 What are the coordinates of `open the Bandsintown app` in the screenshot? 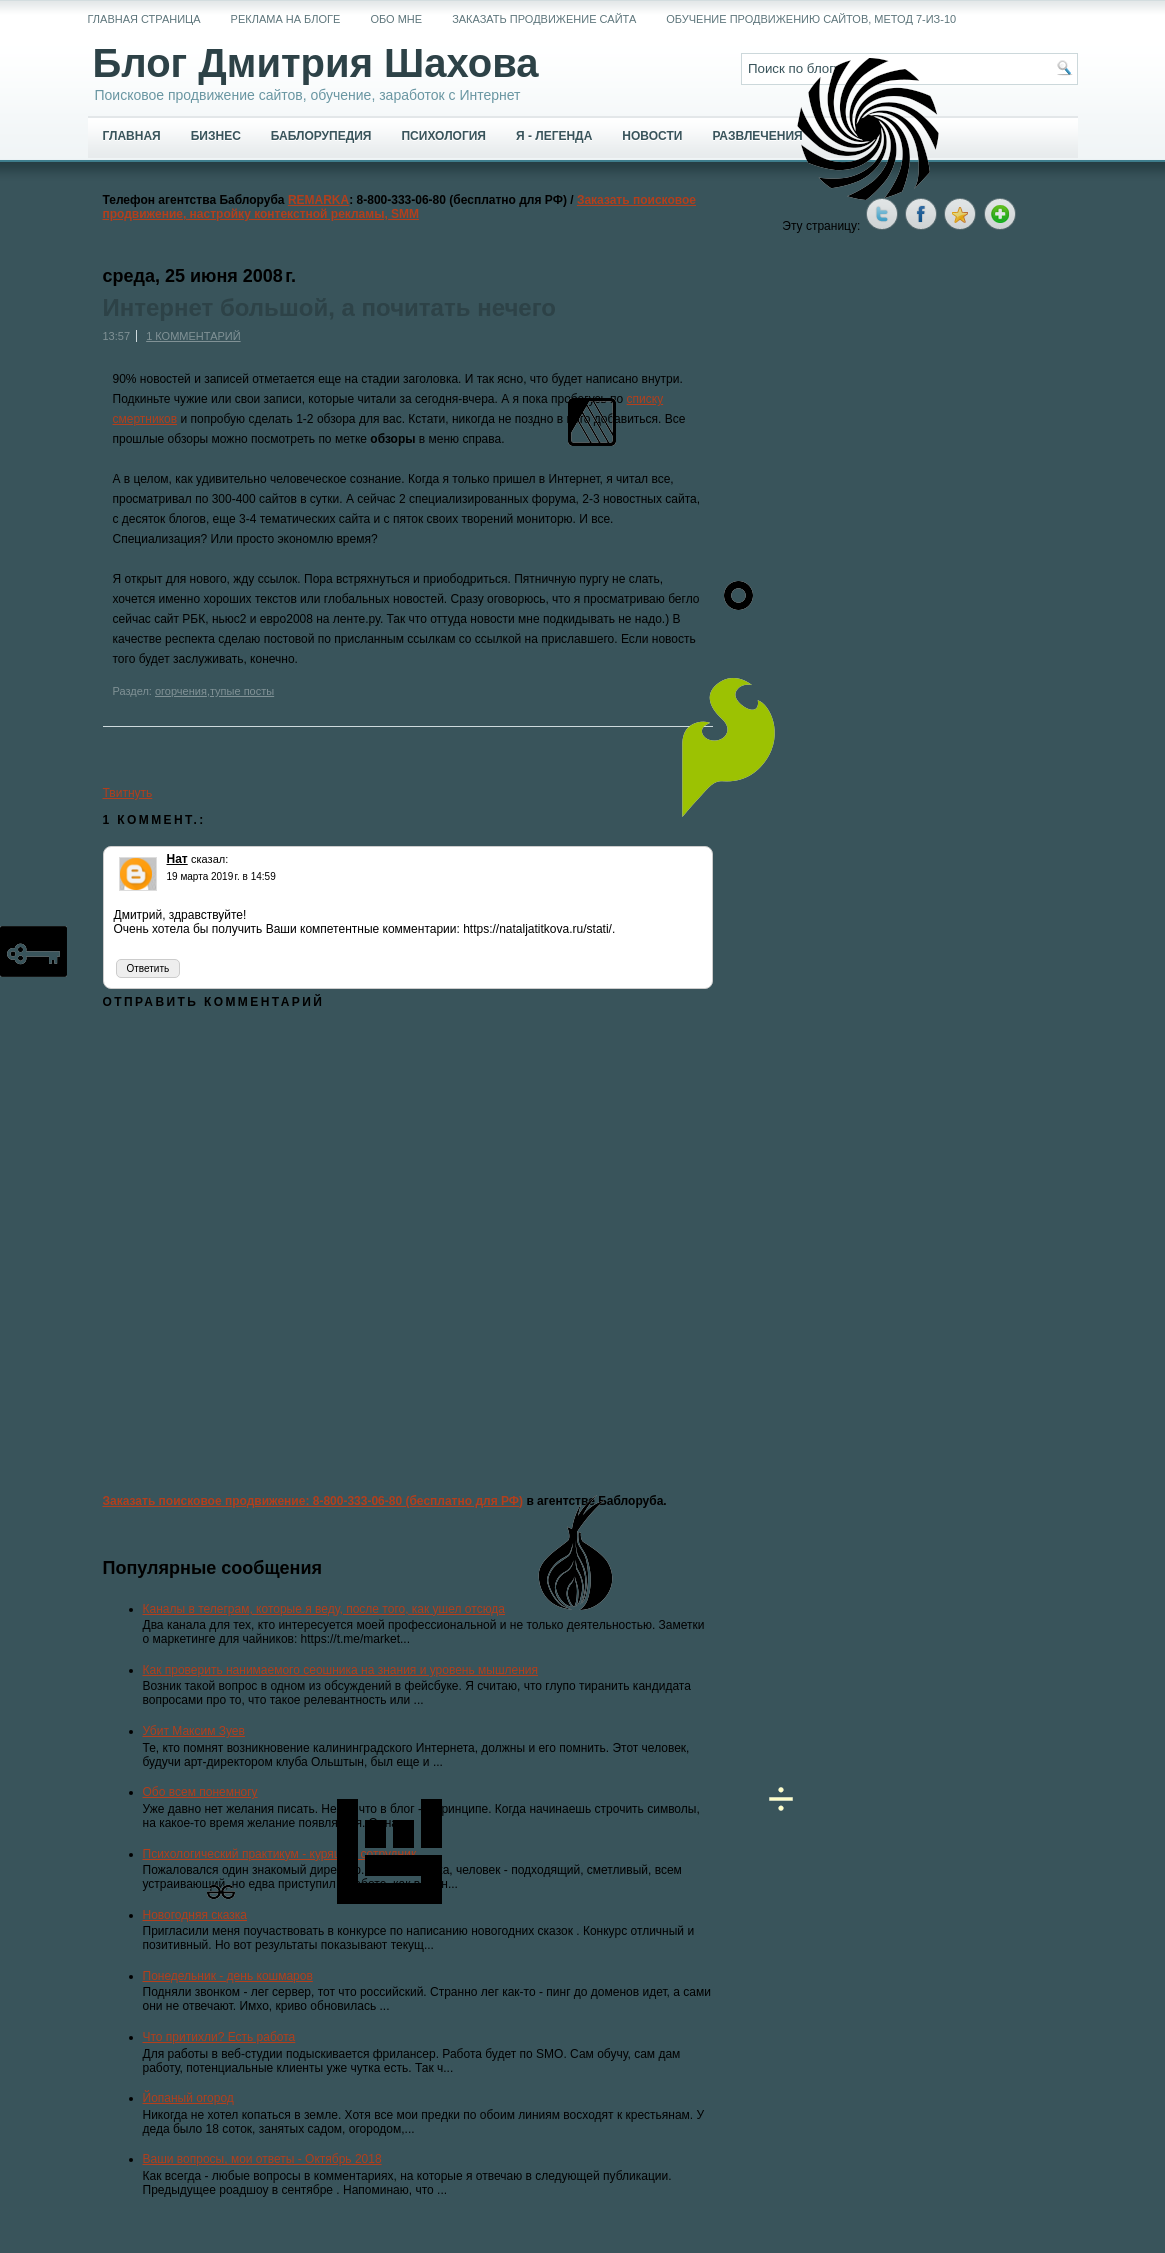 It's located at (389, 1851).